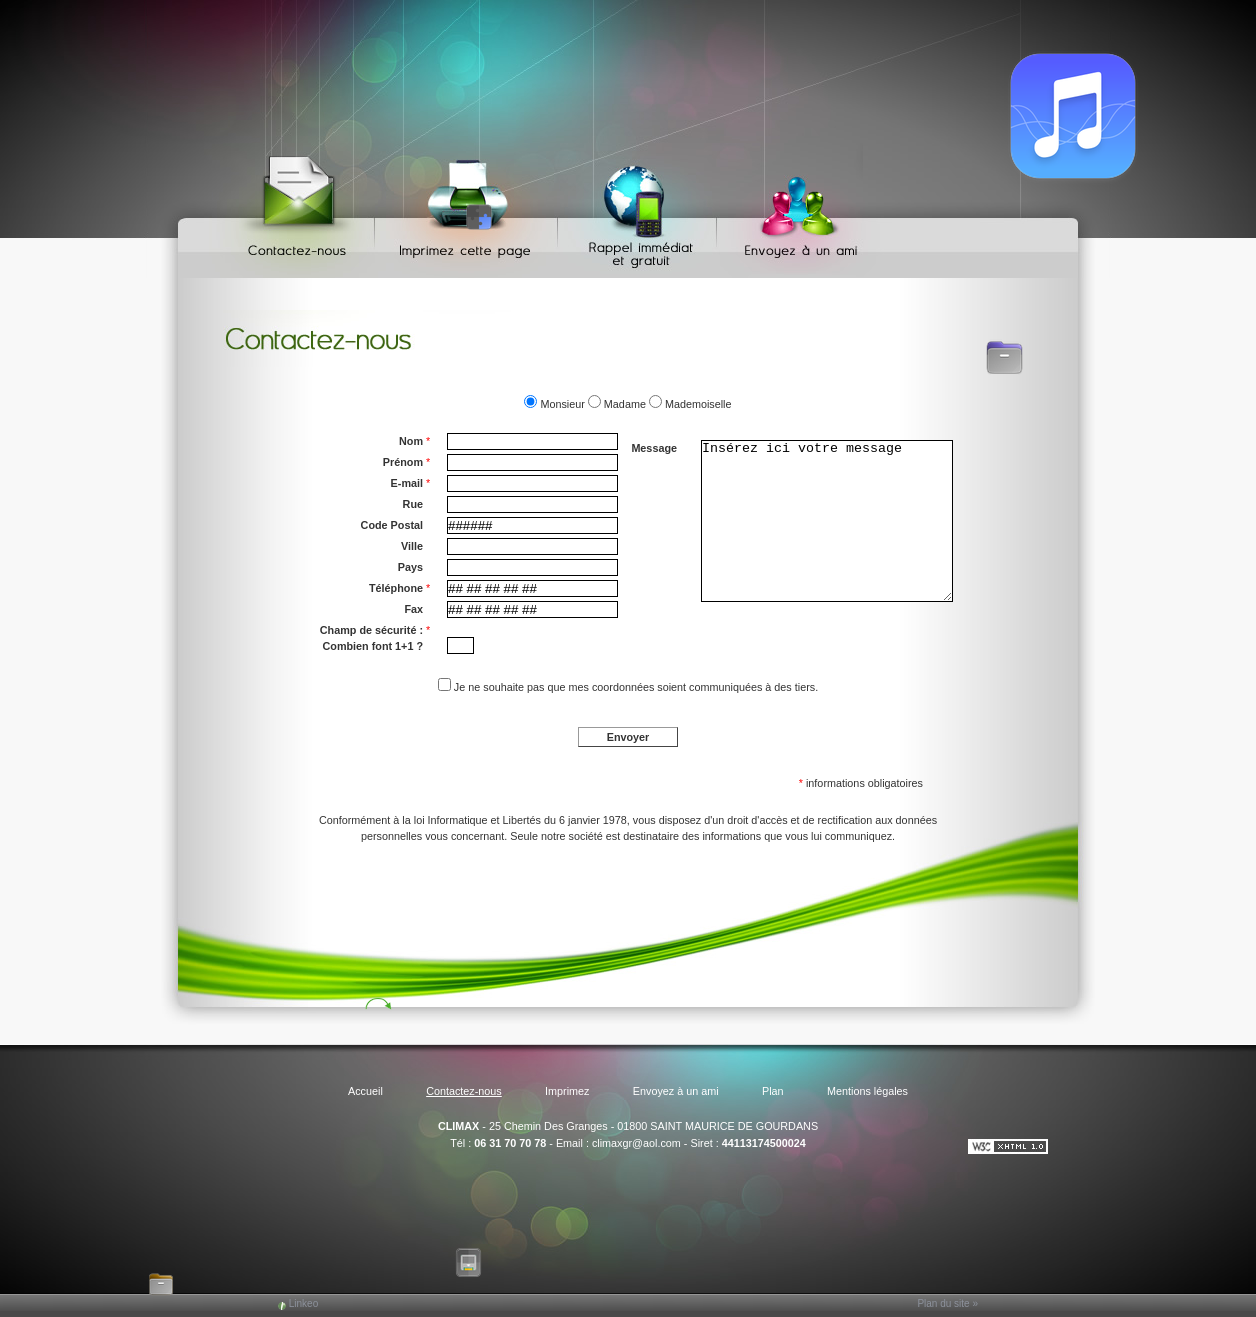  Describe the element at coordinates (378, 1003) in the screenshot. I see `redo the last undone action` at that location.